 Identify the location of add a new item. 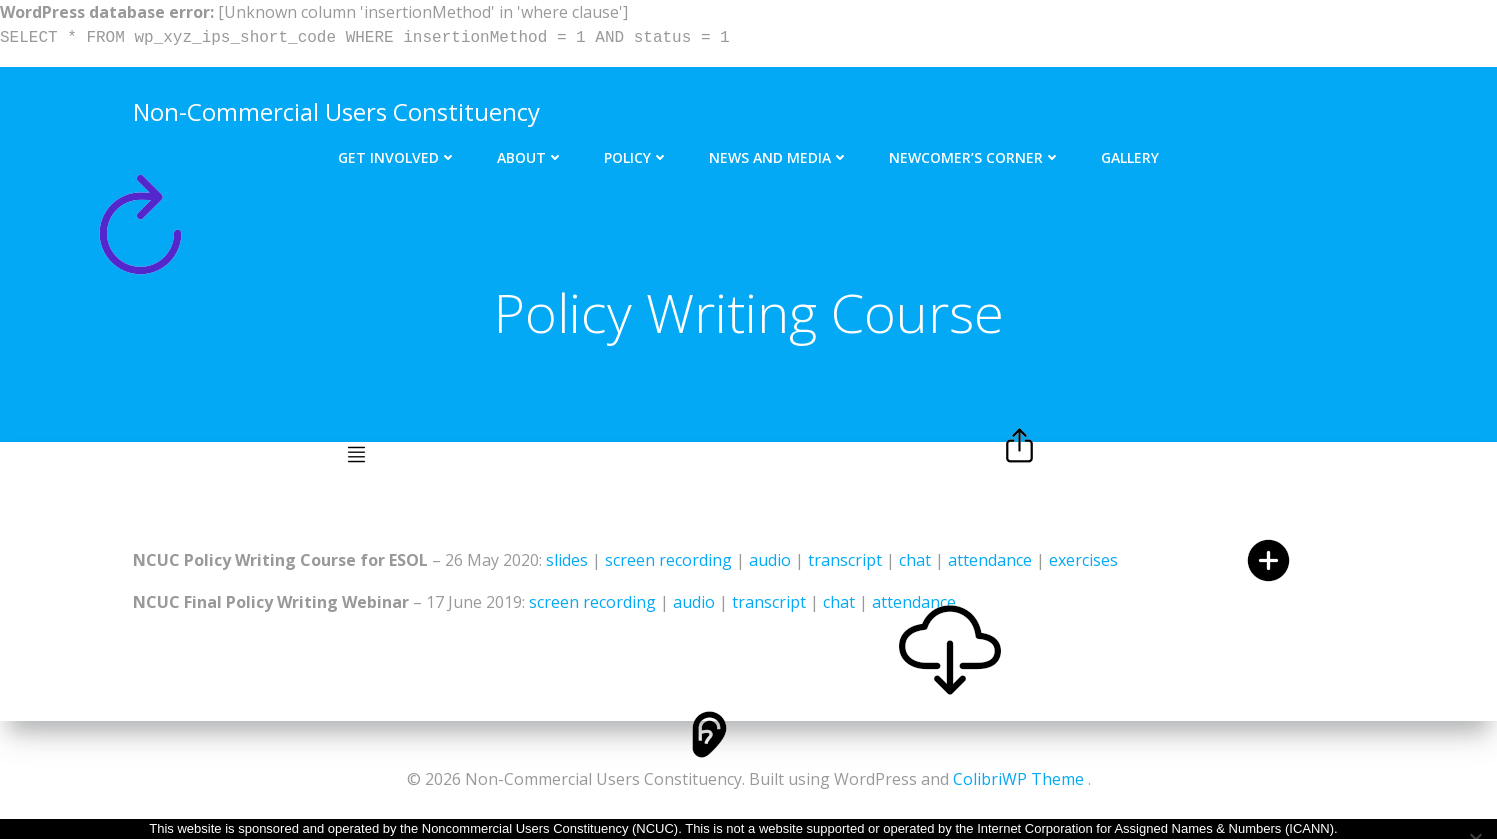
(1268, 560).